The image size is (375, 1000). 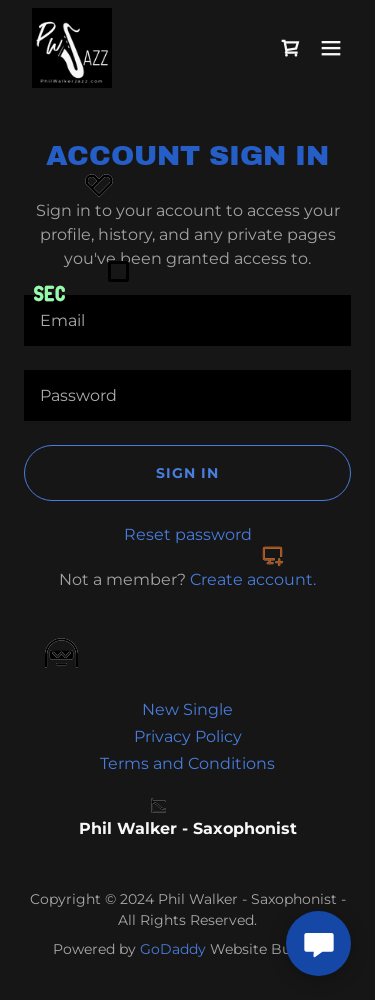 What do you see at coordinates (118, 271) in the screenshot?
I see `crop image to square aspect ratio` at bounding box center [118, 271].